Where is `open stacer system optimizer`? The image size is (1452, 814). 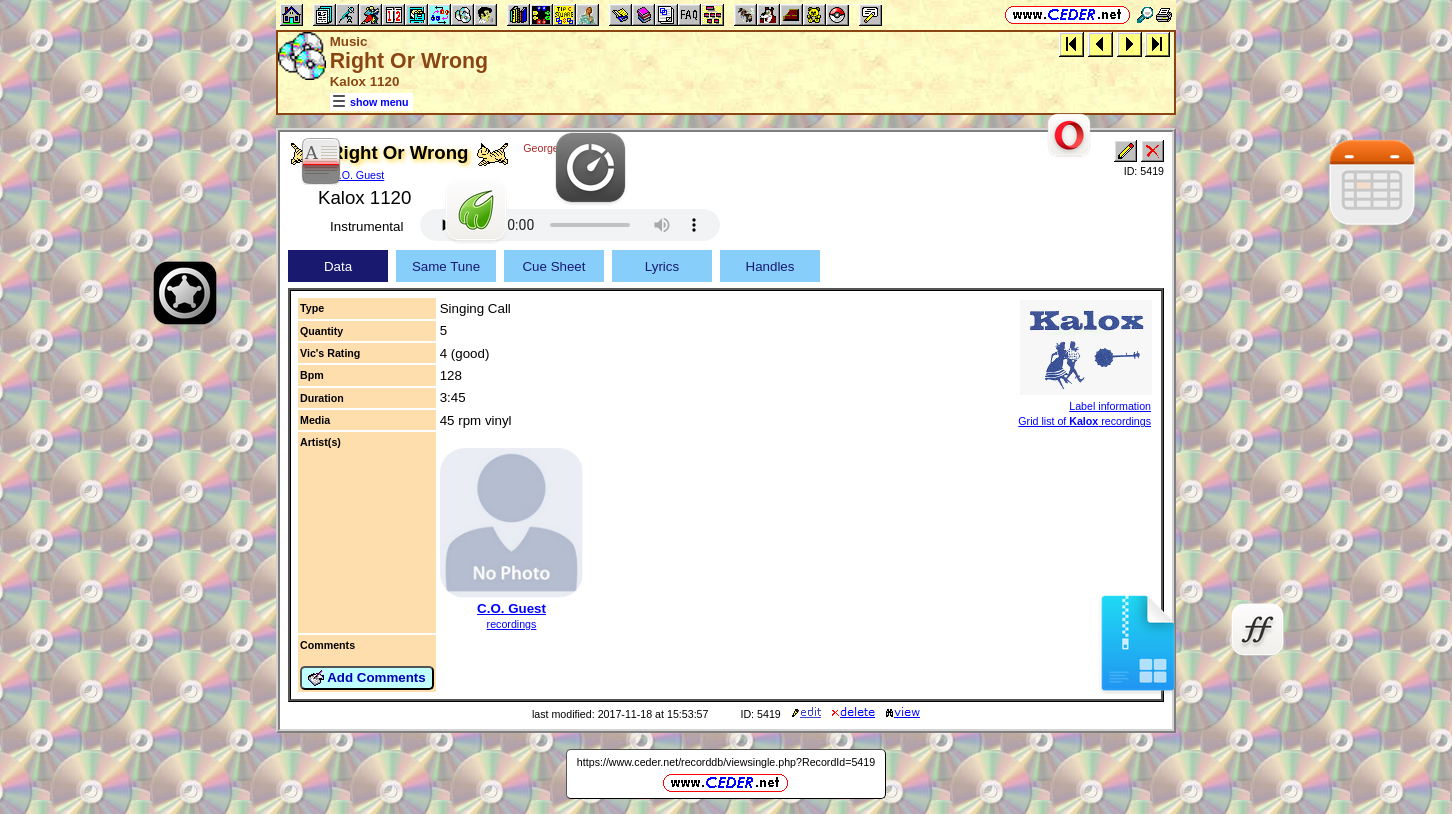
open stacer system optimizer is located at coordinates (590, 167).